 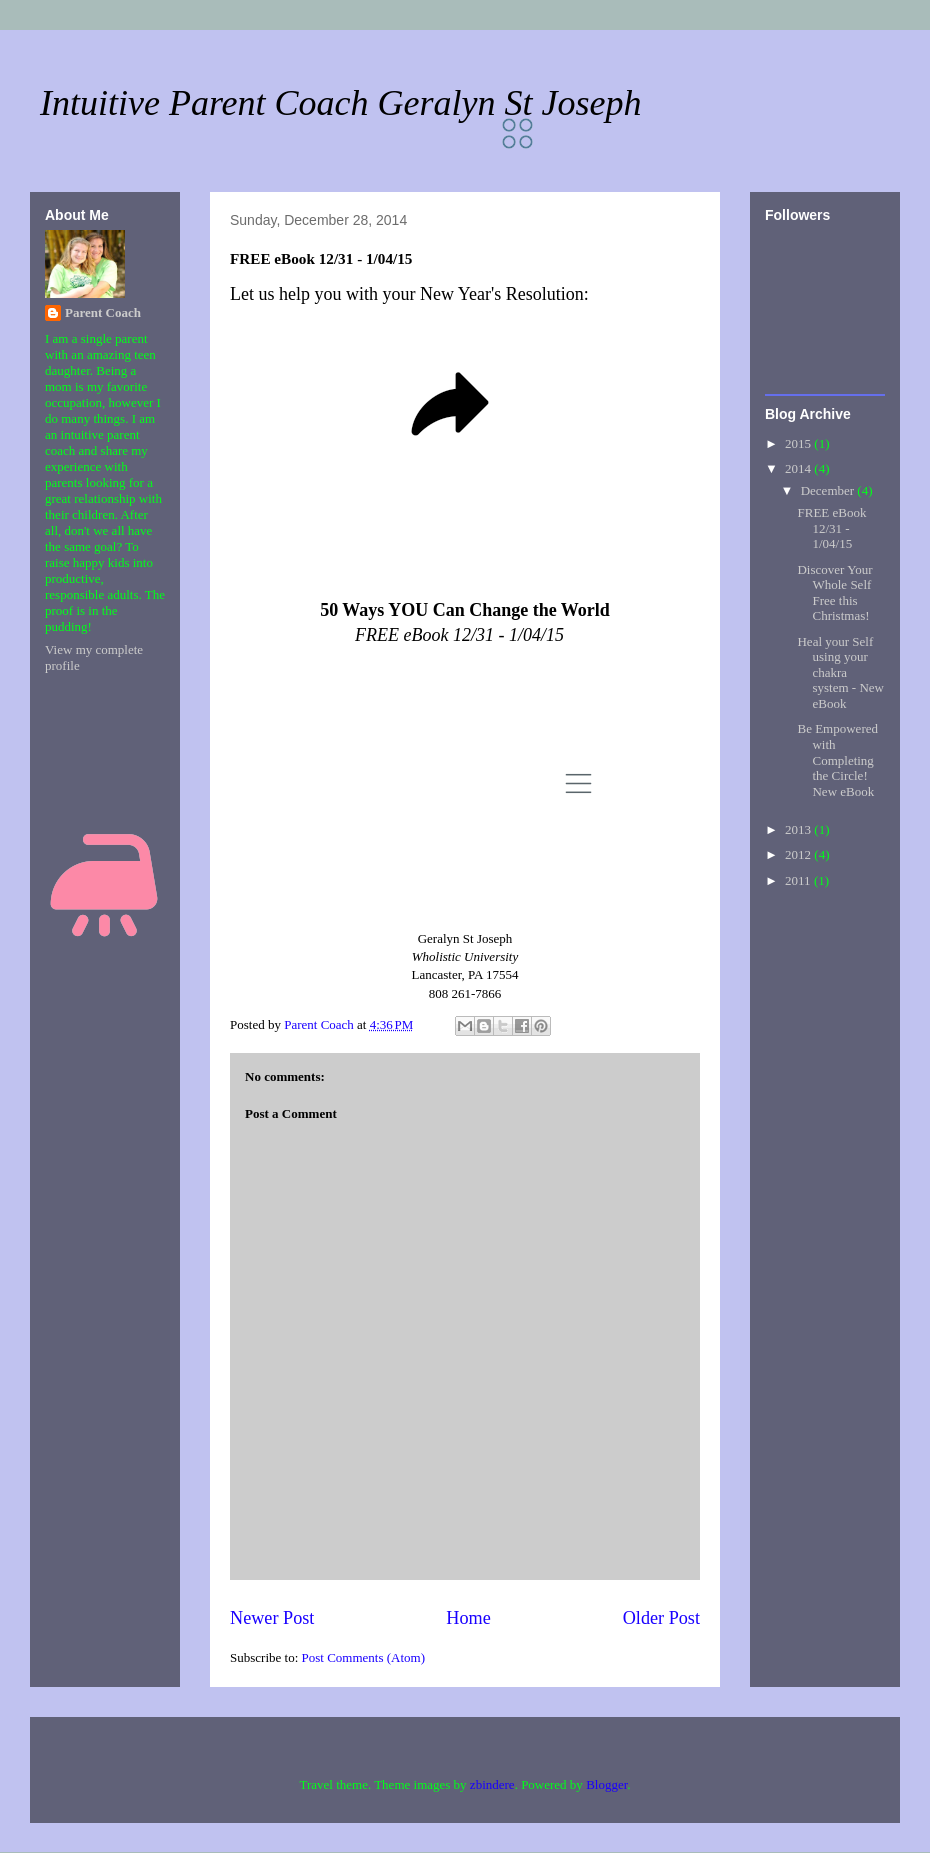 I want to click on share content with others, so click(x=450, y=408).